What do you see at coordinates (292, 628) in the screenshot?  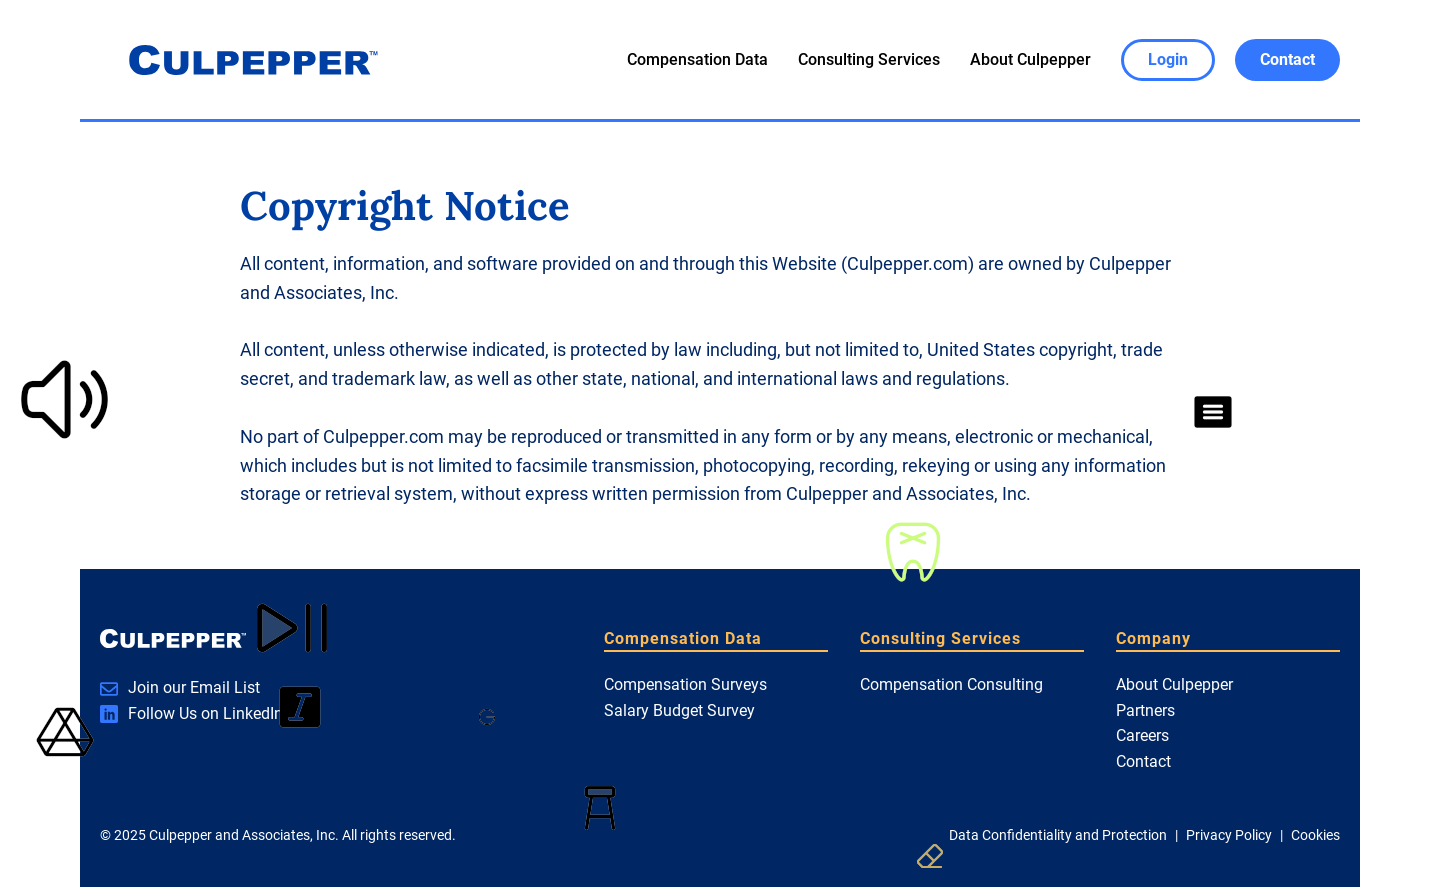 I see `toggle between play and pause for media playback` at bounding box center [292, 628].